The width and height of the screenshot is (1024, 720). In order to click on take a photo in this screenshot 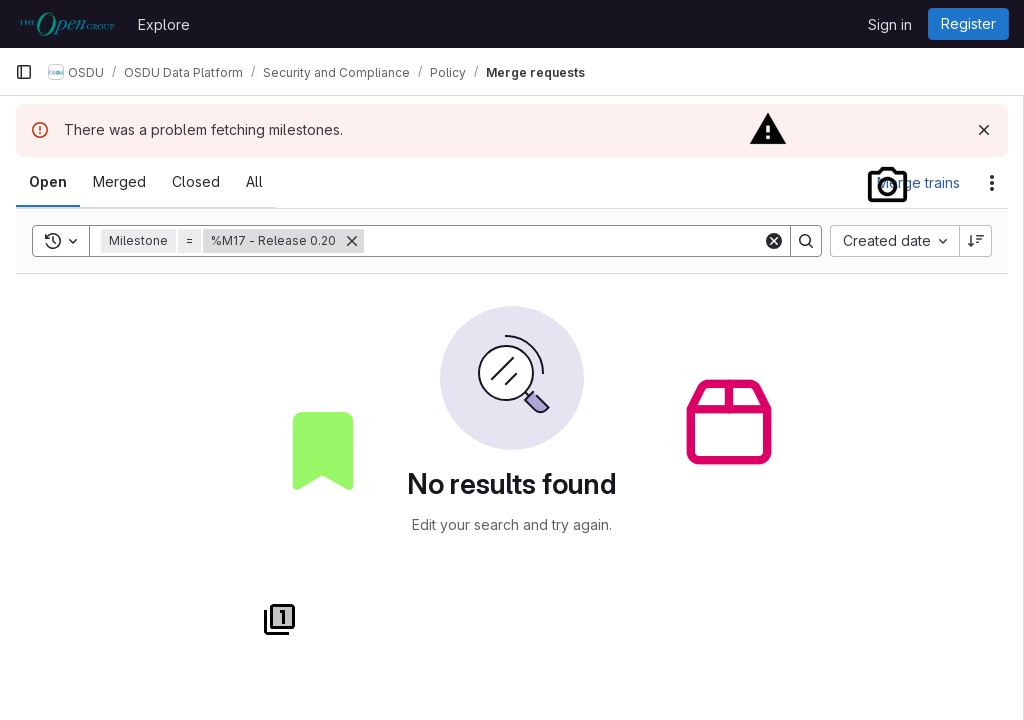, I will do `click(887, 186)`.